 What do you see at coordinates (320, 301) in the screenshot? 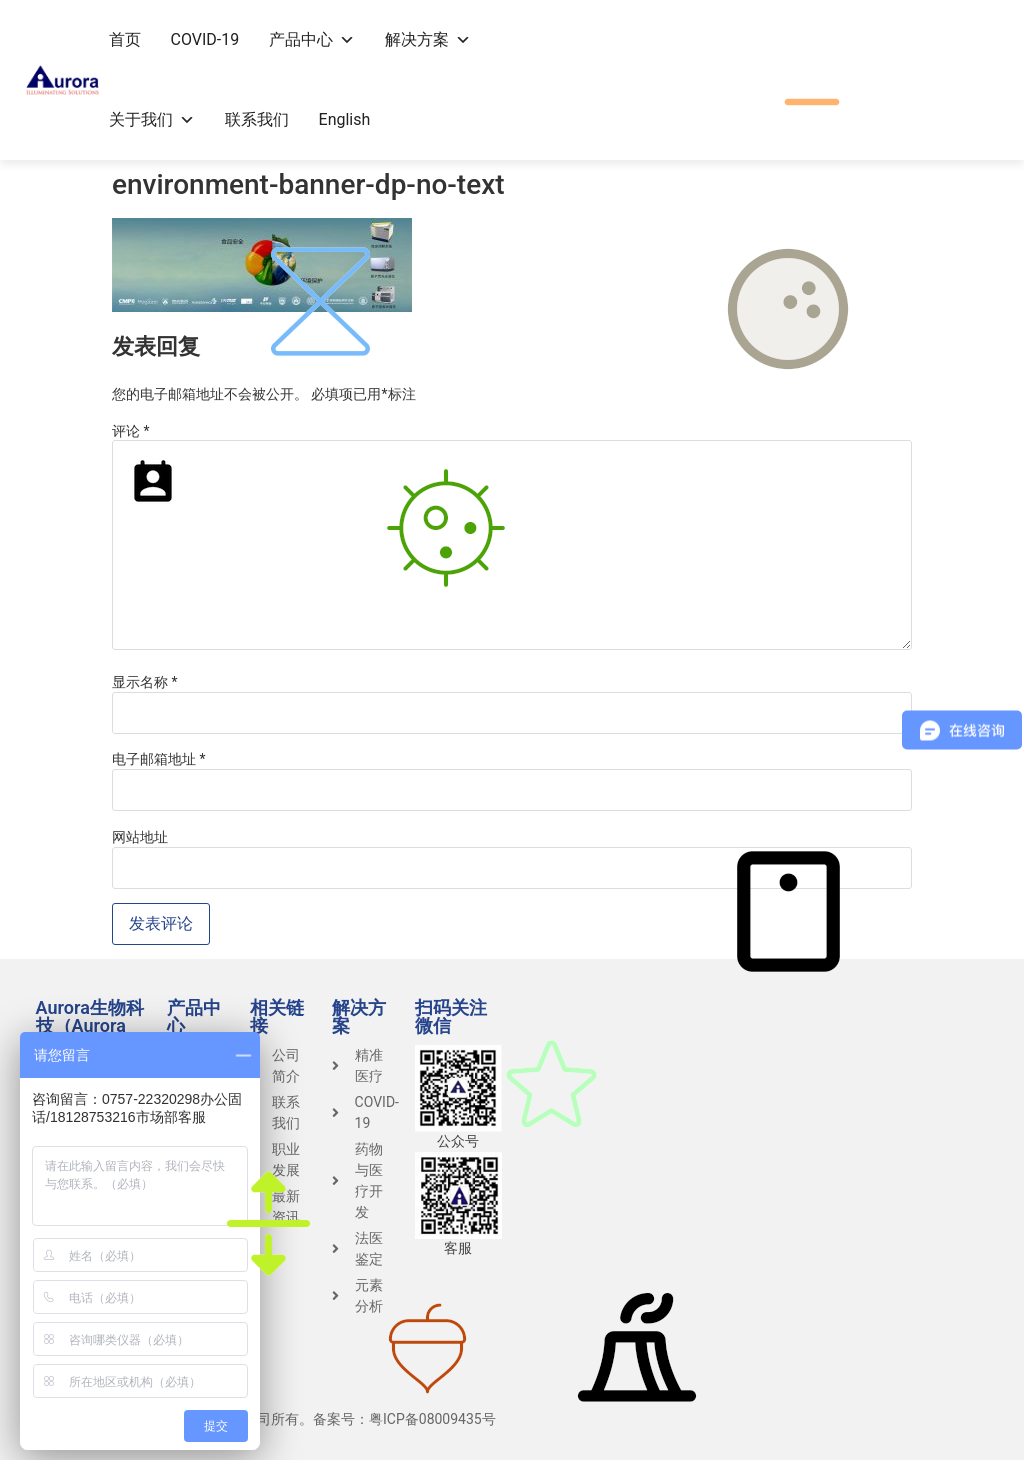
I see `indicates loading or processing in progress` at bounding box center [320, 301].